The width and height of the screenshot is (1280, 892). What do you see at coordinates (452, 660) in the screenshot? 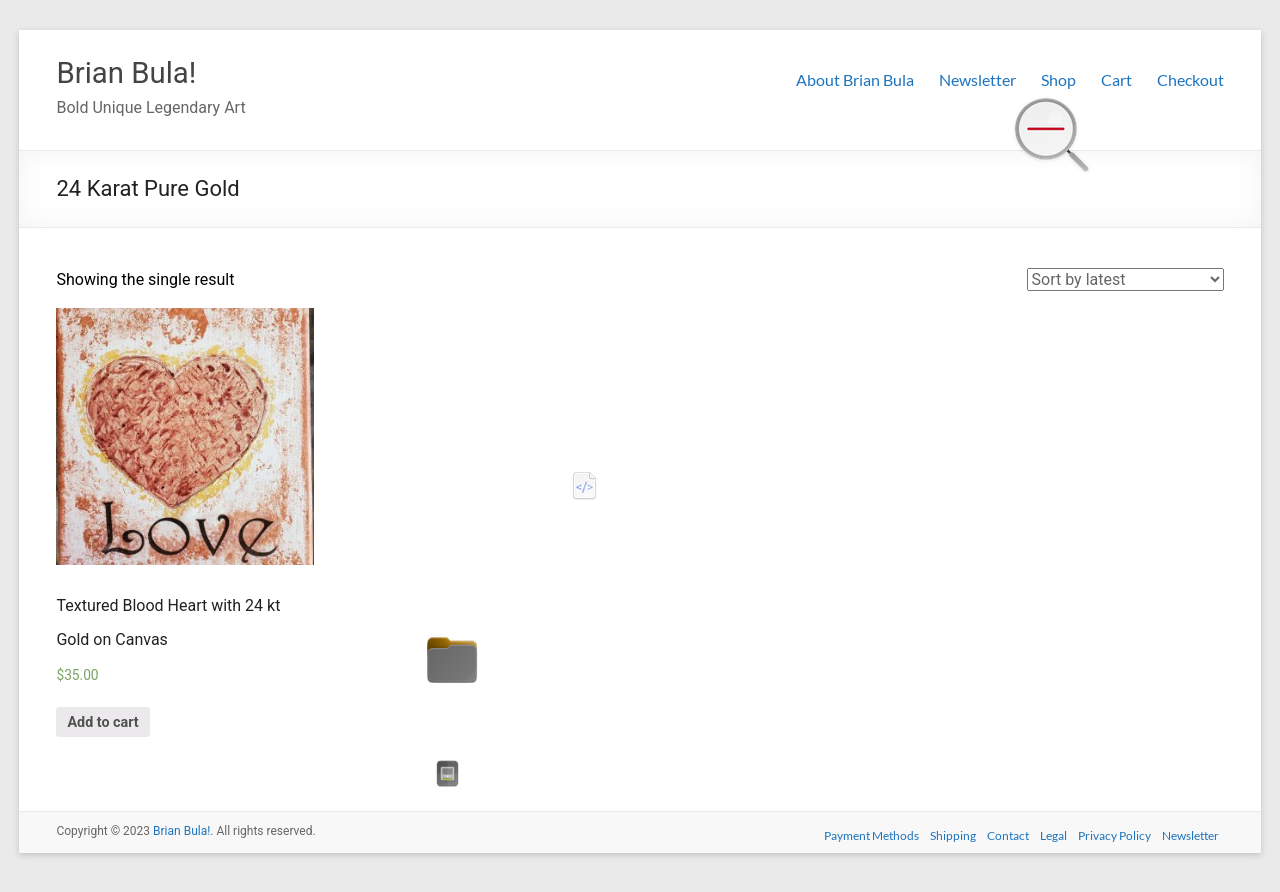
I see `open folder to view contents` at bounding box center [452, 660].